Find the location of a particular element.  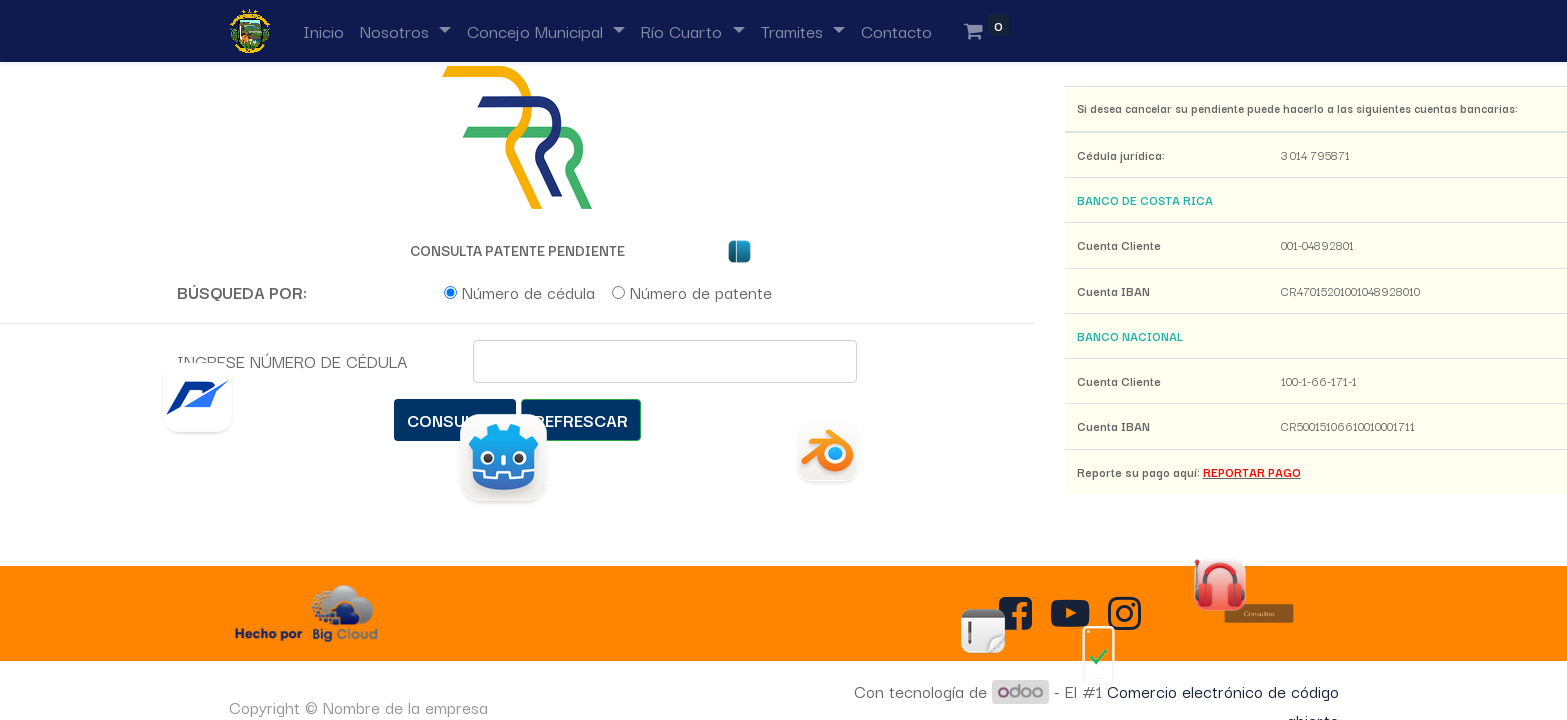

configure tablet or stylus input settings is located at coordinates (983, 631).